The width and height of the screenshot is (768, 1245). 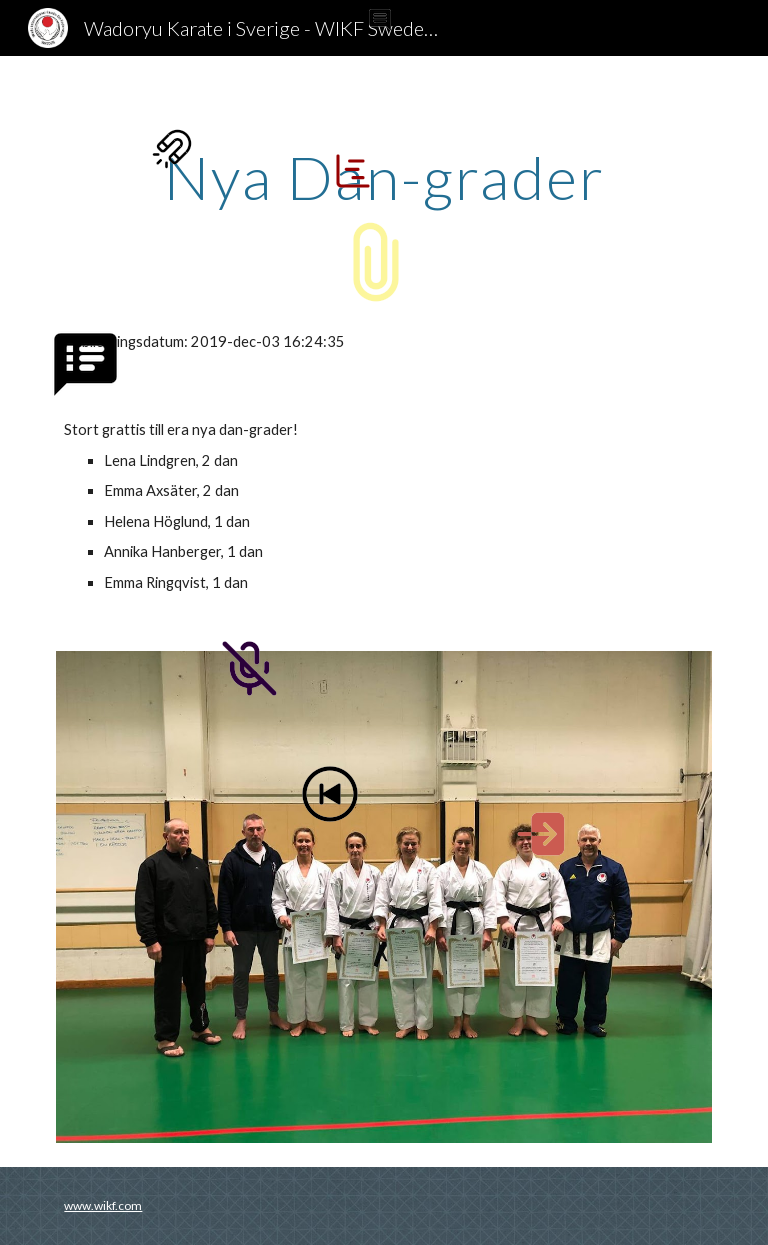 I want to click on view project timeline or schedule, so click(x=353, y=171).